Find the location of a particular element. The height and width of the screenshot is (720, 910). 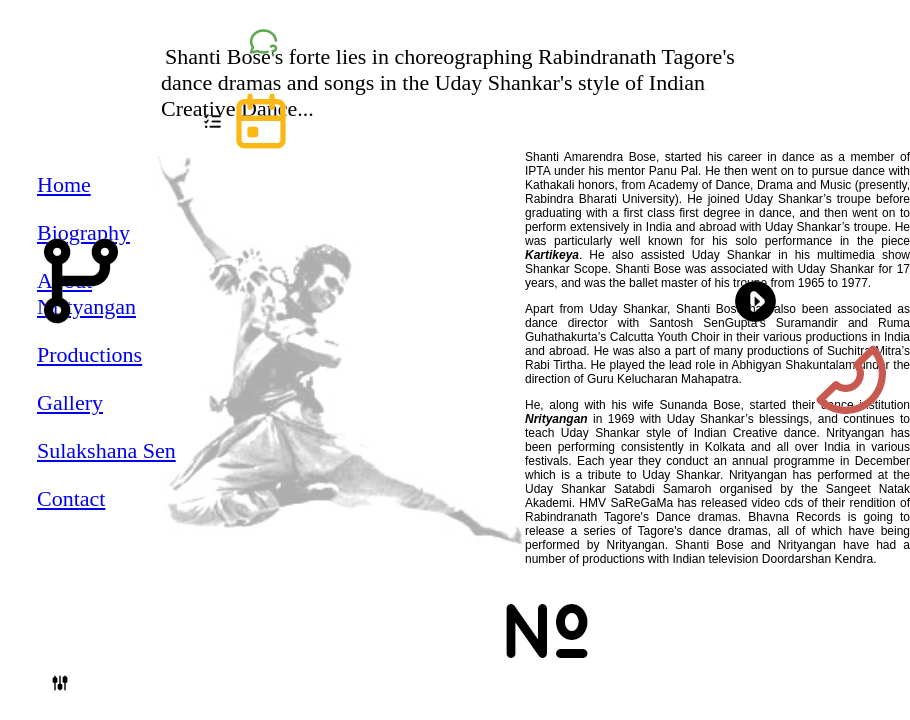

view candlestick chart for stock or crypto trading is located at coordinates (60, 683).